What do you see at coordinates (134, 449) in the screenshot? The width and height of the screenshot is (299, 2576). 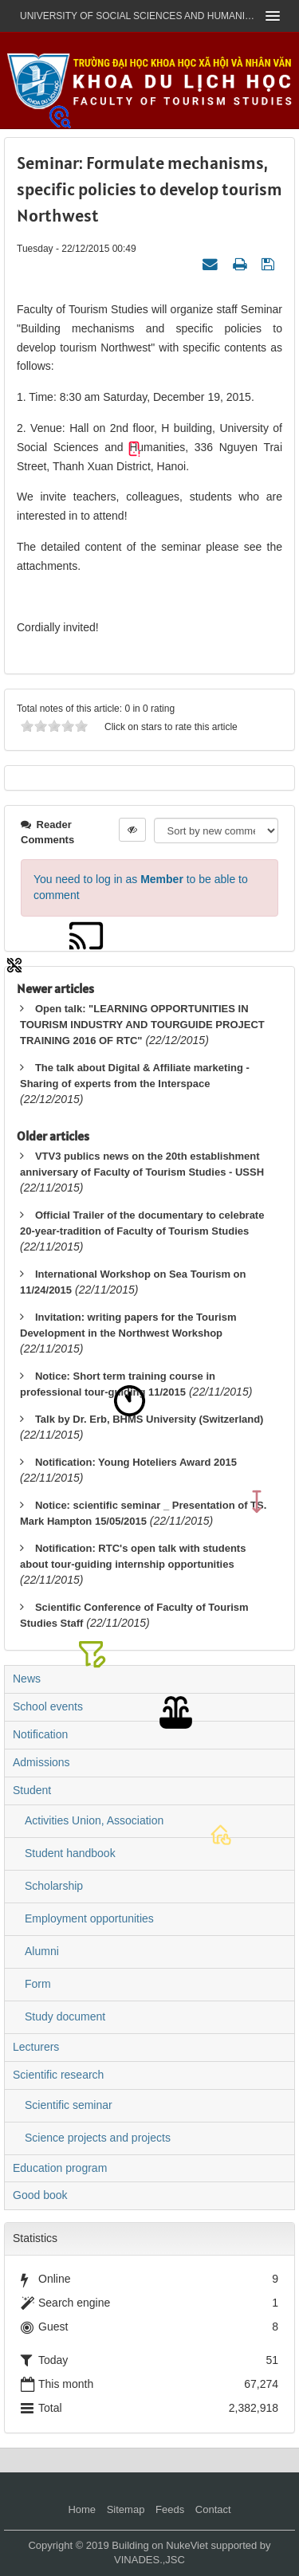 I see `mobile device error or warning` at bounding box center [134, 449].